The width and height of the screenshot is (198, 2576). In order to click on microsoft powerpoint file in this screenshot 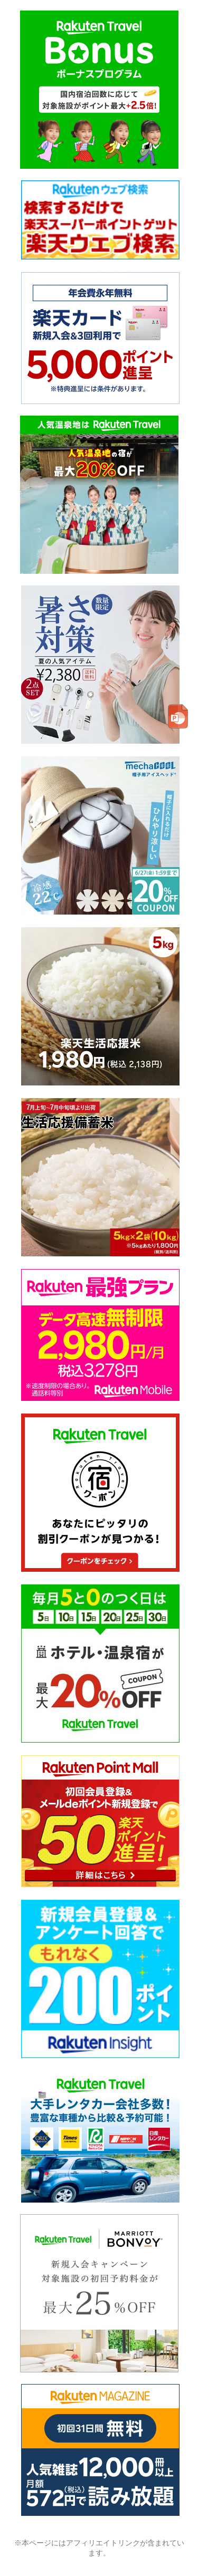, I will do `click(178, 716)`.